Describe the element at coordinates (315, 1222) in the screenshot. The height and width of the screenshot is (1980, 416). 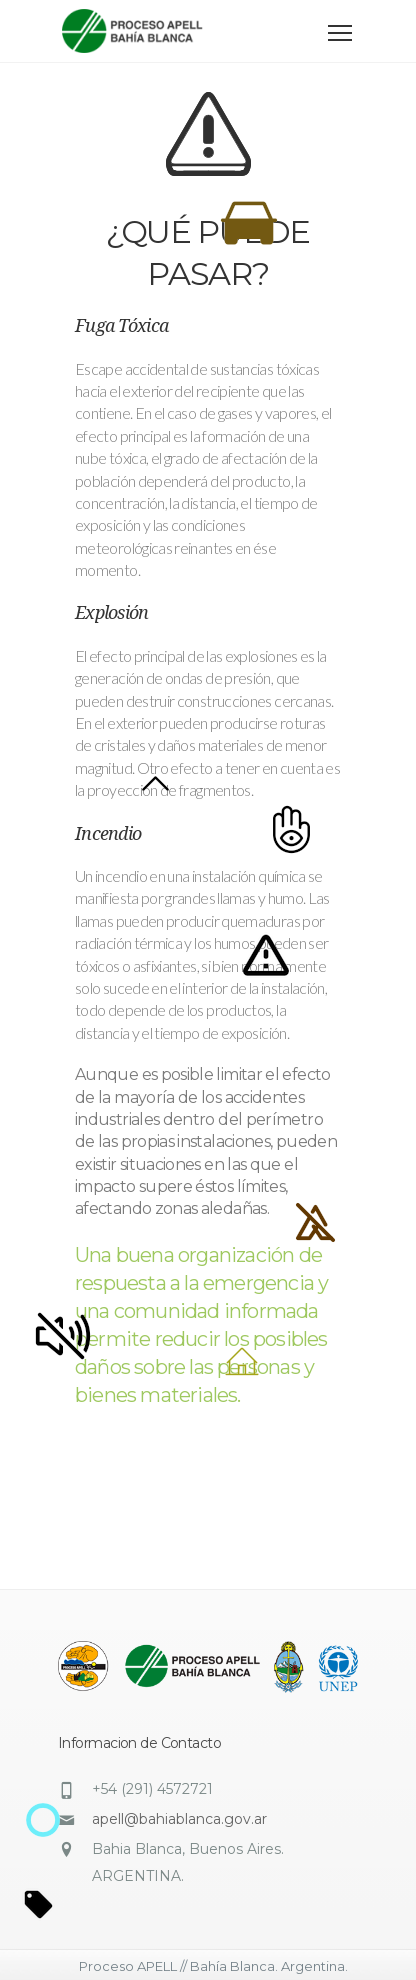
I see `camping site unavailable or closed` at that location.